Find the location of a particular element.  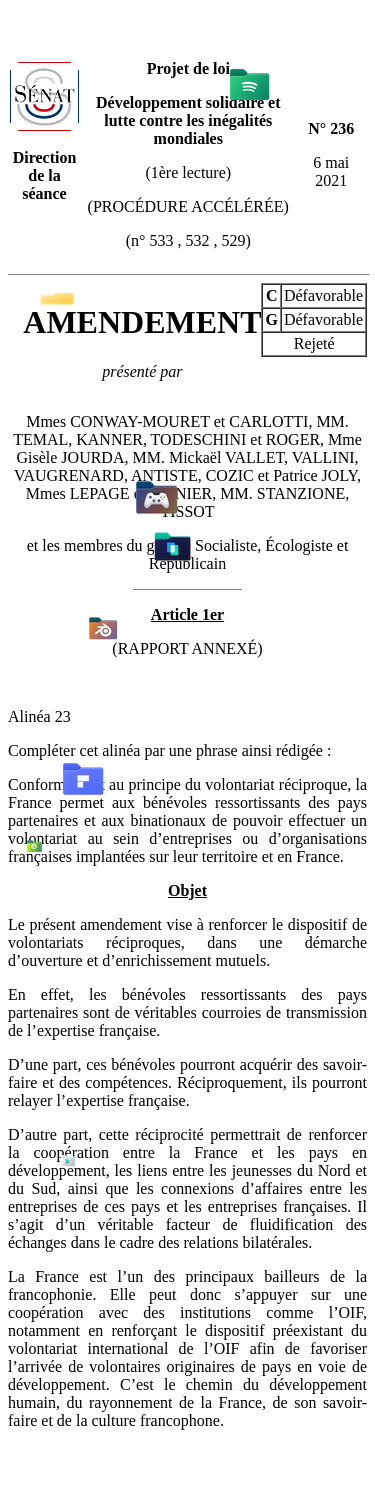

open GameJolt game files folder is located at coordinates (34, 846).